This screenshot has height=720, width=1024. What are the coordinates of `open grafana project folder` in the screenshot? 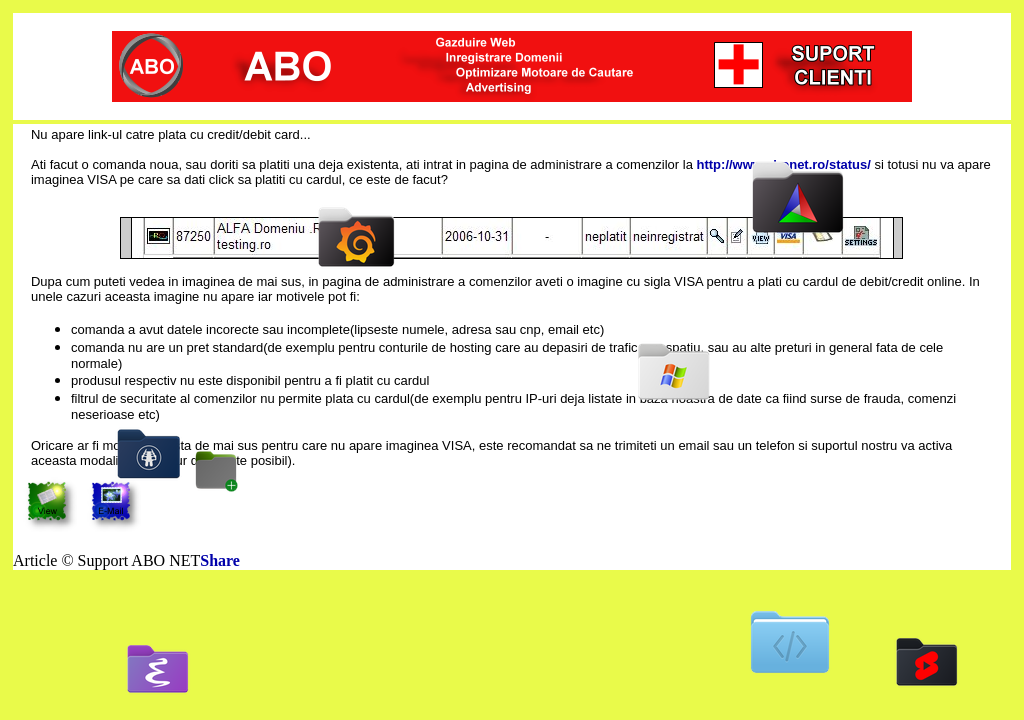 It's located at (356, 239).